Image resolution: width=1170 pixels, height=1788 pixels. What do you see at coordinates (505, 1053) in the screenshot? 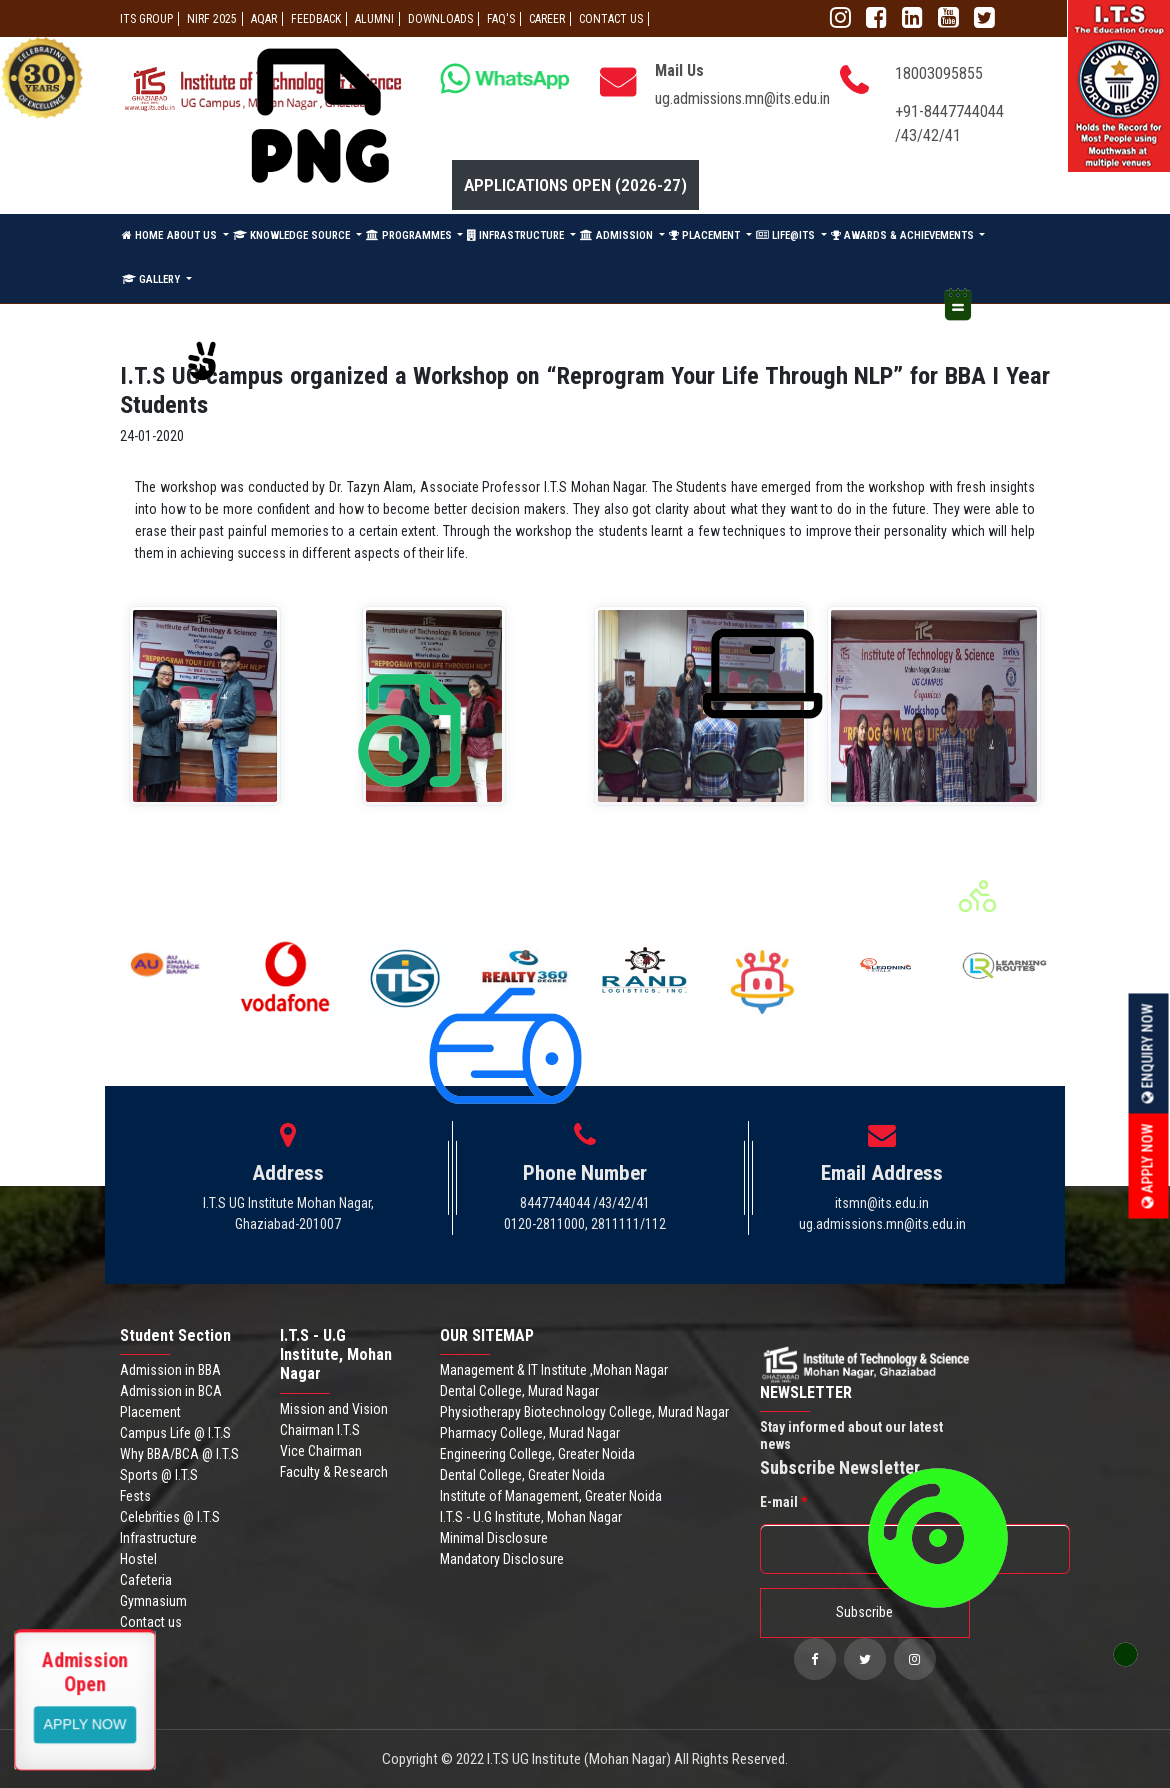
I see `view activity log or history` at bounding box center [505, 1053].